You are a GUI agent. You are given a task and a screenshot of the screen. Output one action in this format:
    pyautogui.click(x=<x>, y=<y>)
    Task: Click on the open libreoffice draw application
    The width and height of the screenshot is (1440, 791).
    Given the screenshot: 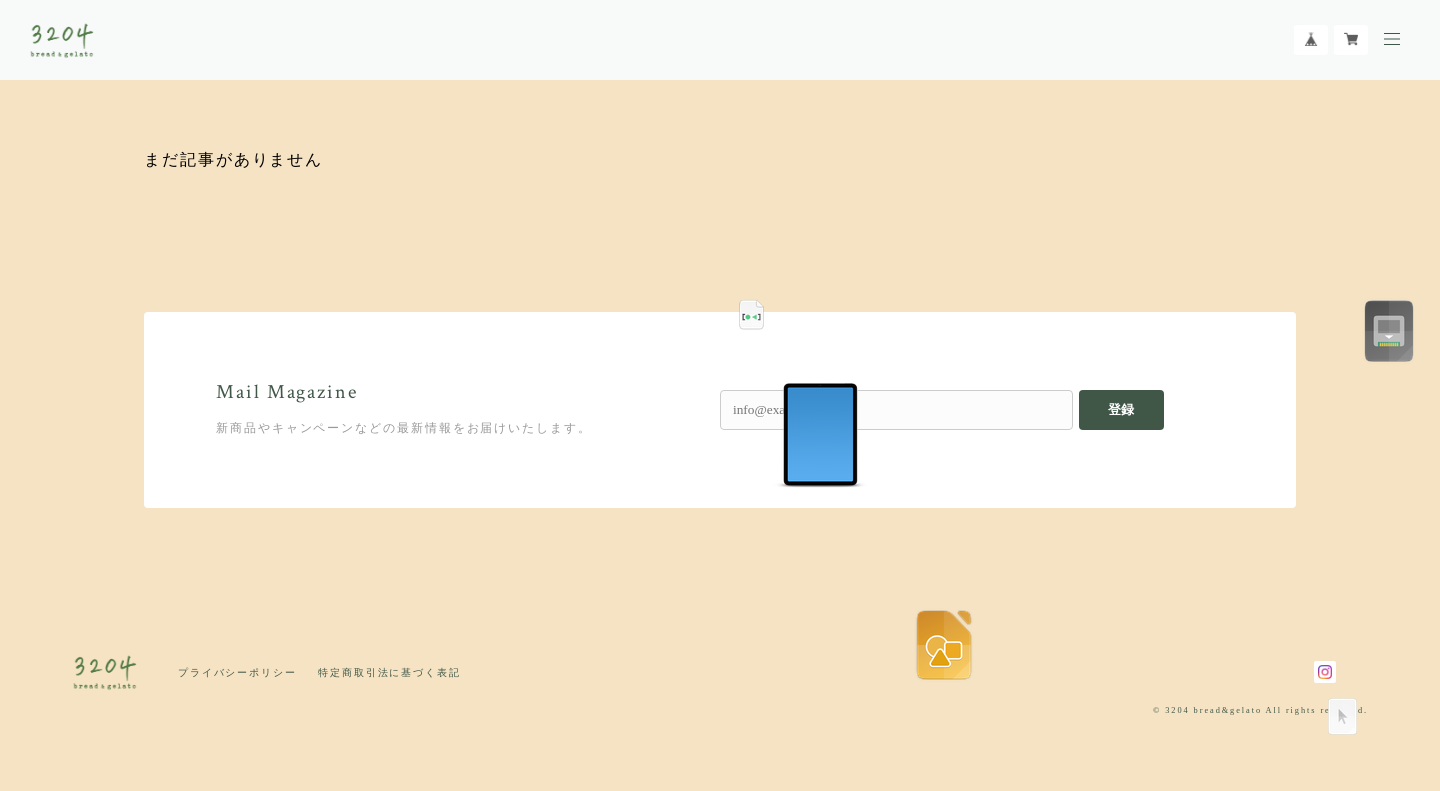 What is the action you would take?
    pyautogui.click(x=944, y=645)
    